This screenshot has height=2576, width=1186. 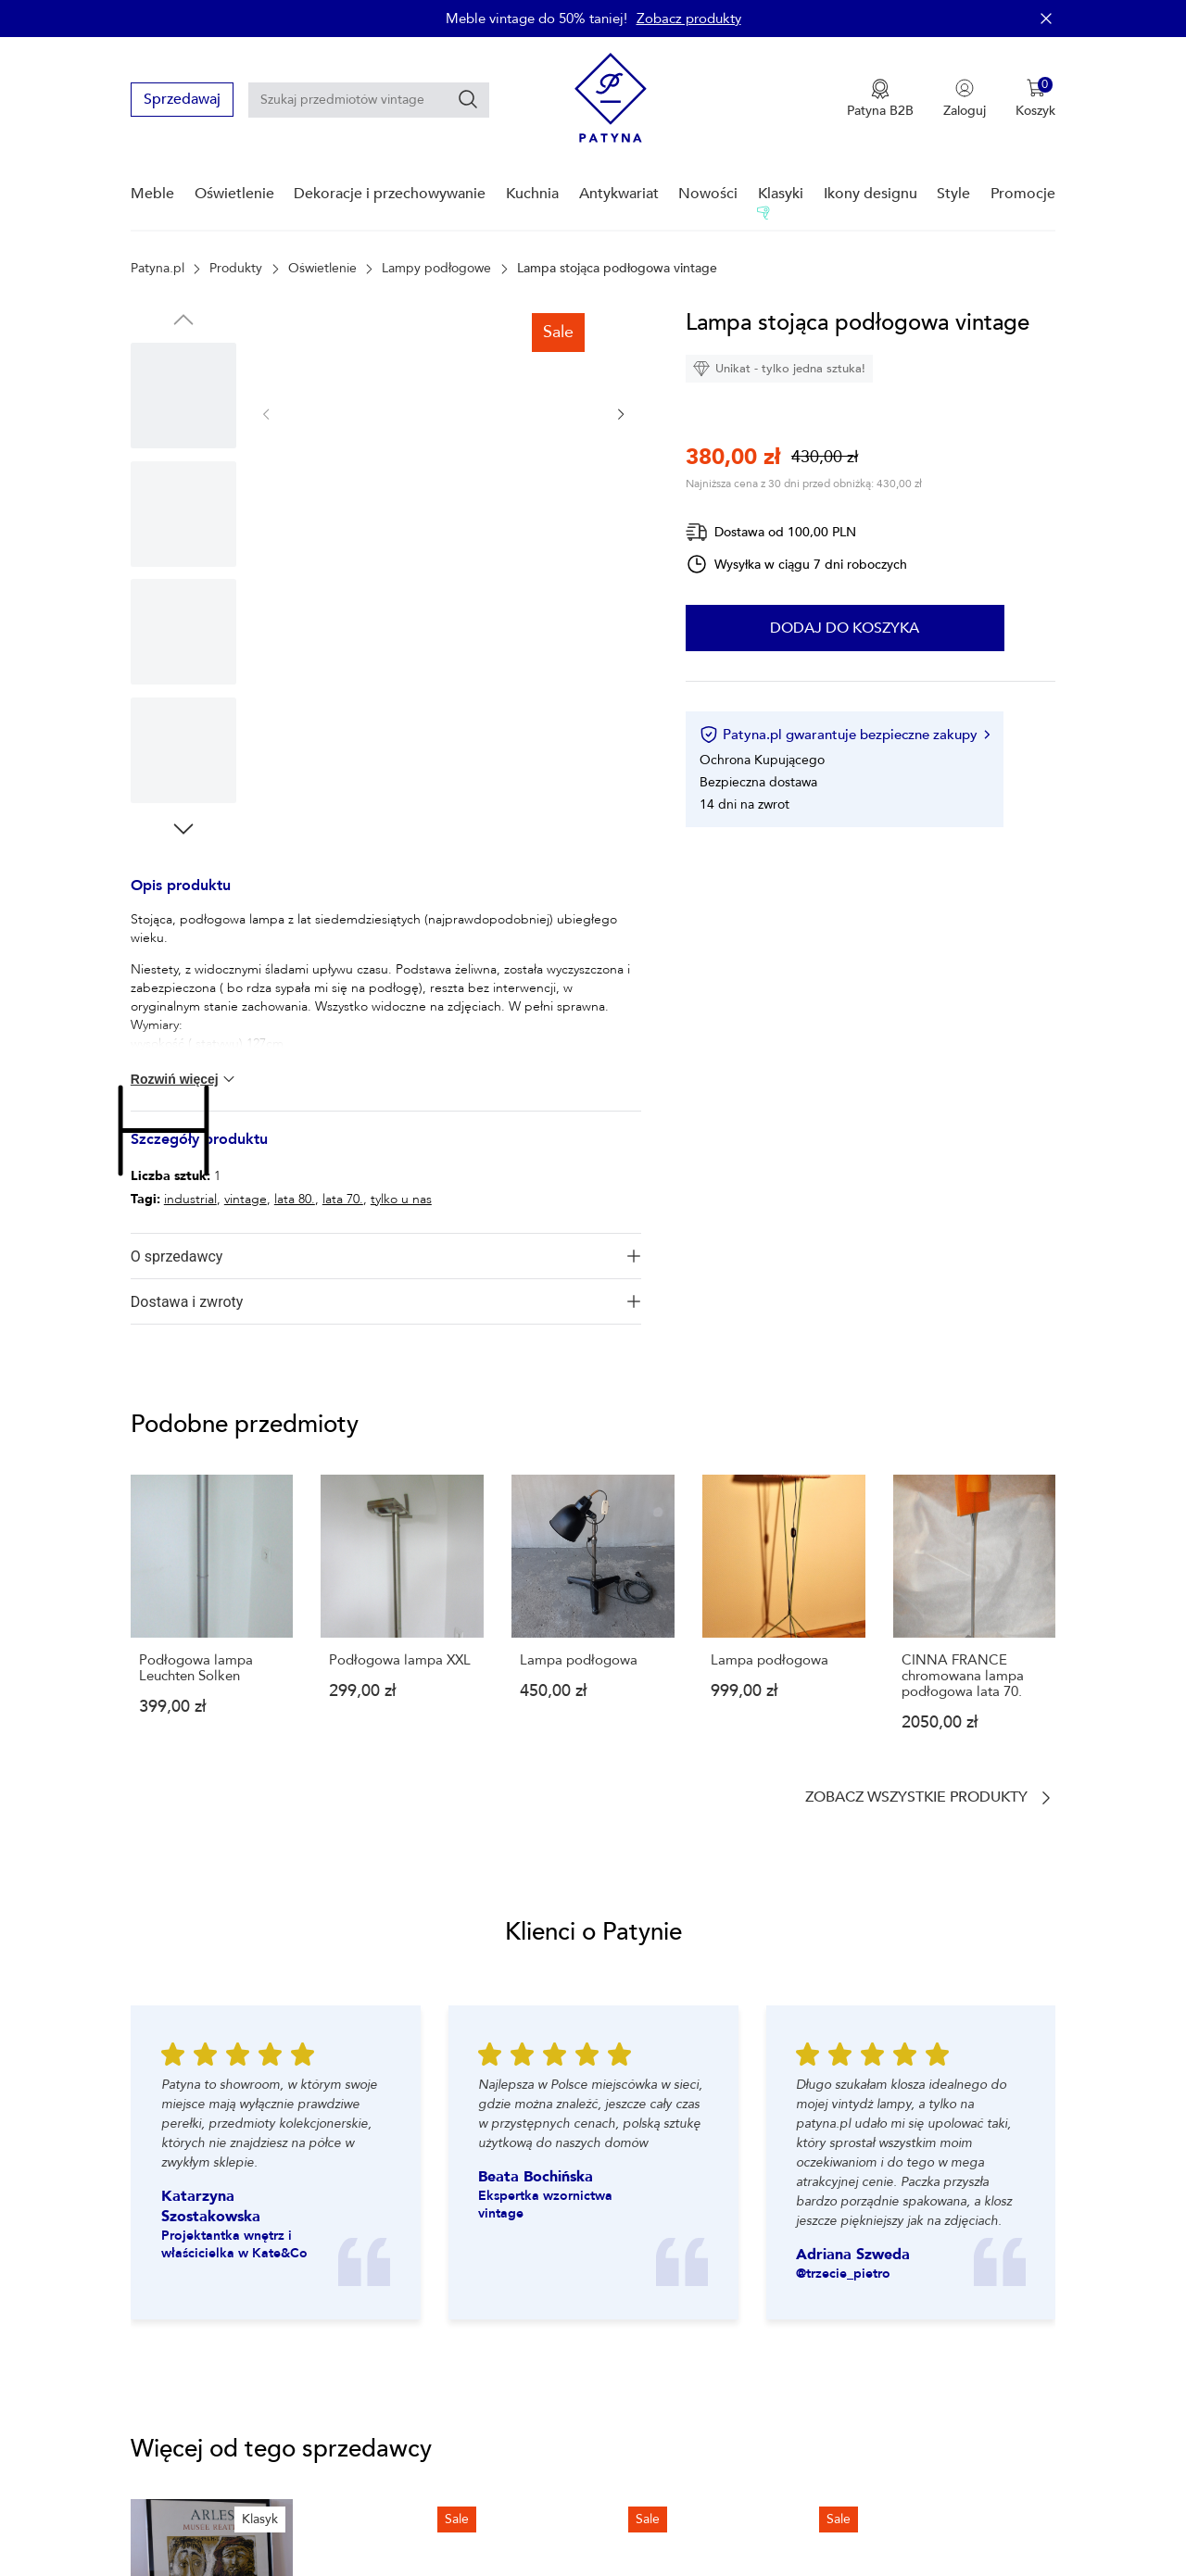 I want to click on format text as a heading, so click(x=163, y=1130).